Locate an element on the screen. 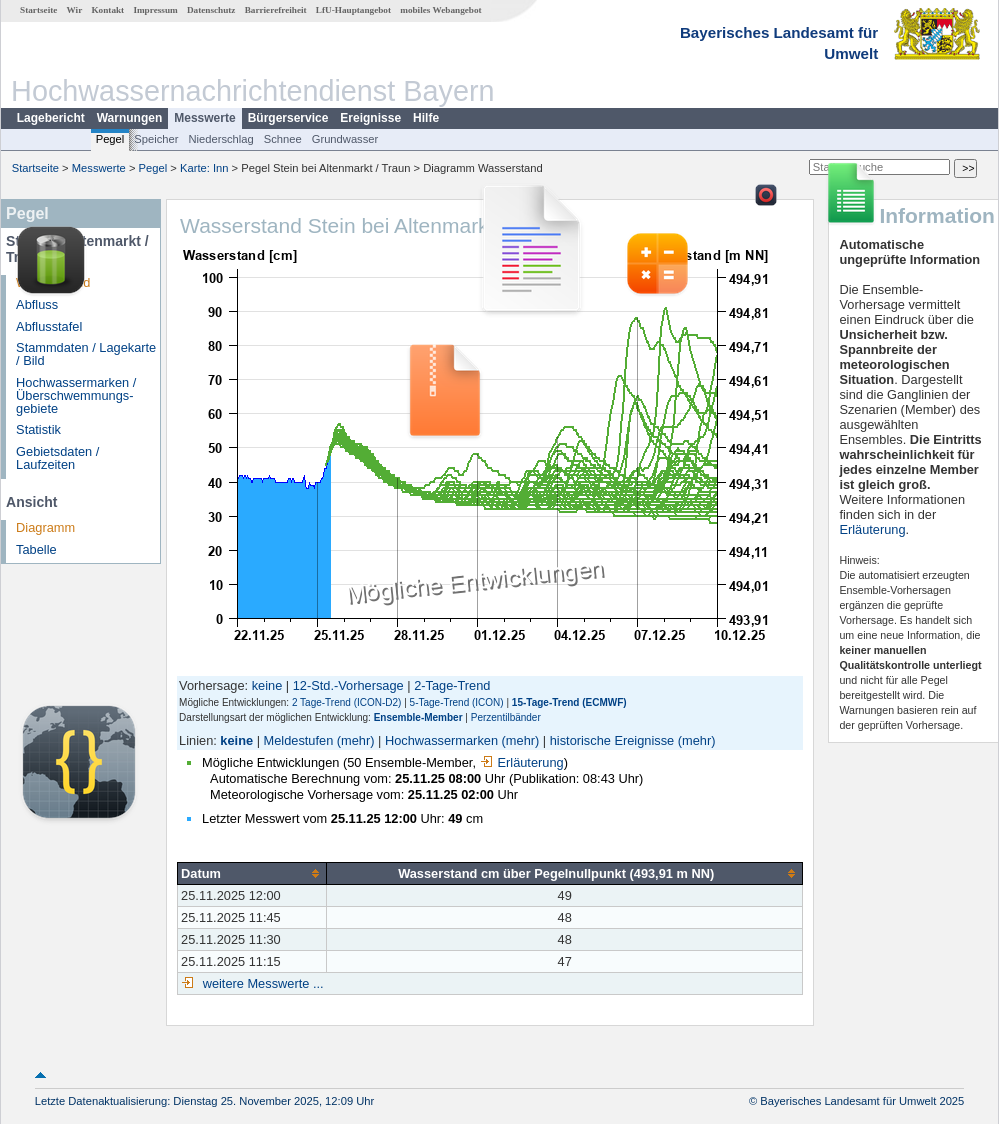 The height and width of the screenshot is (1124, 999). google forms file or document is located at coordinates (851, 194).